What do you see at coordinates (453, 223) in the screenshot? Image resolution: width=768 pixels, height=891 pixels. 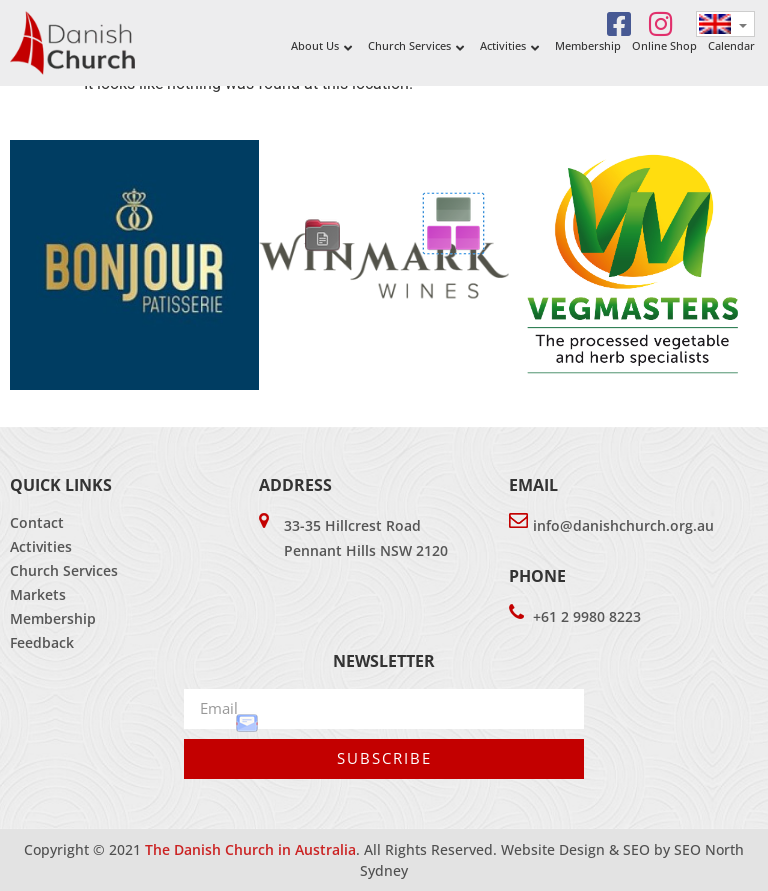 I see `select all items in the current view` at bounding box center [453, 223].